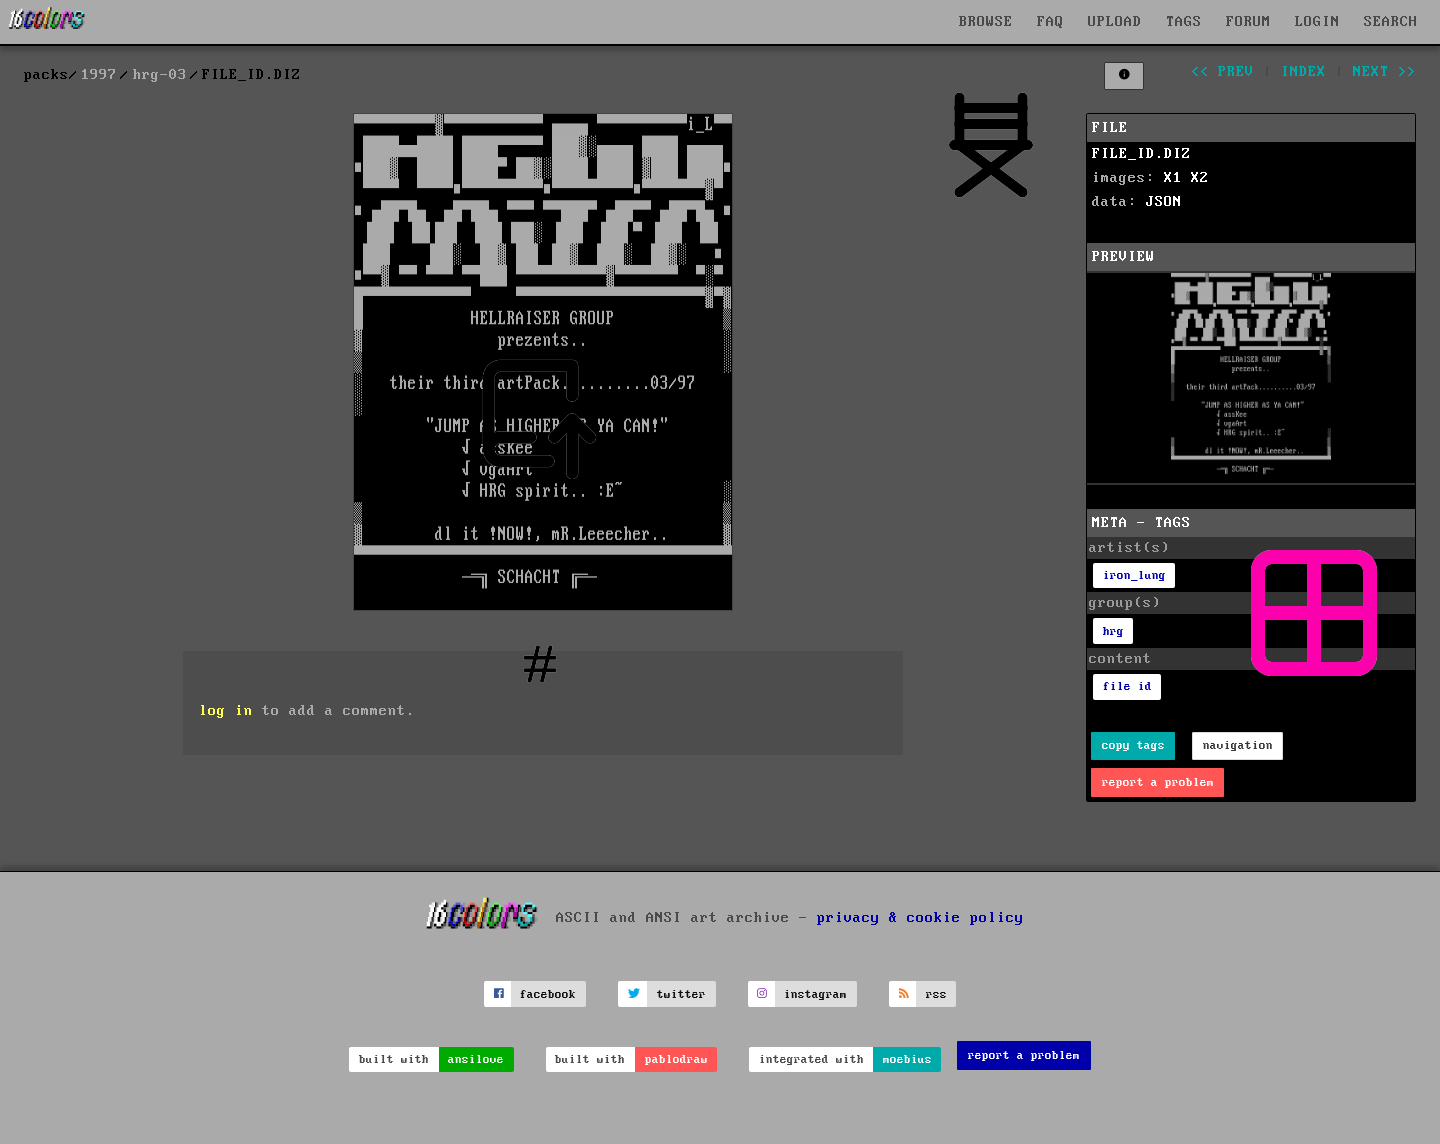  I want to click on apply borders to all cells in a table or grid, so click(1314, 613).